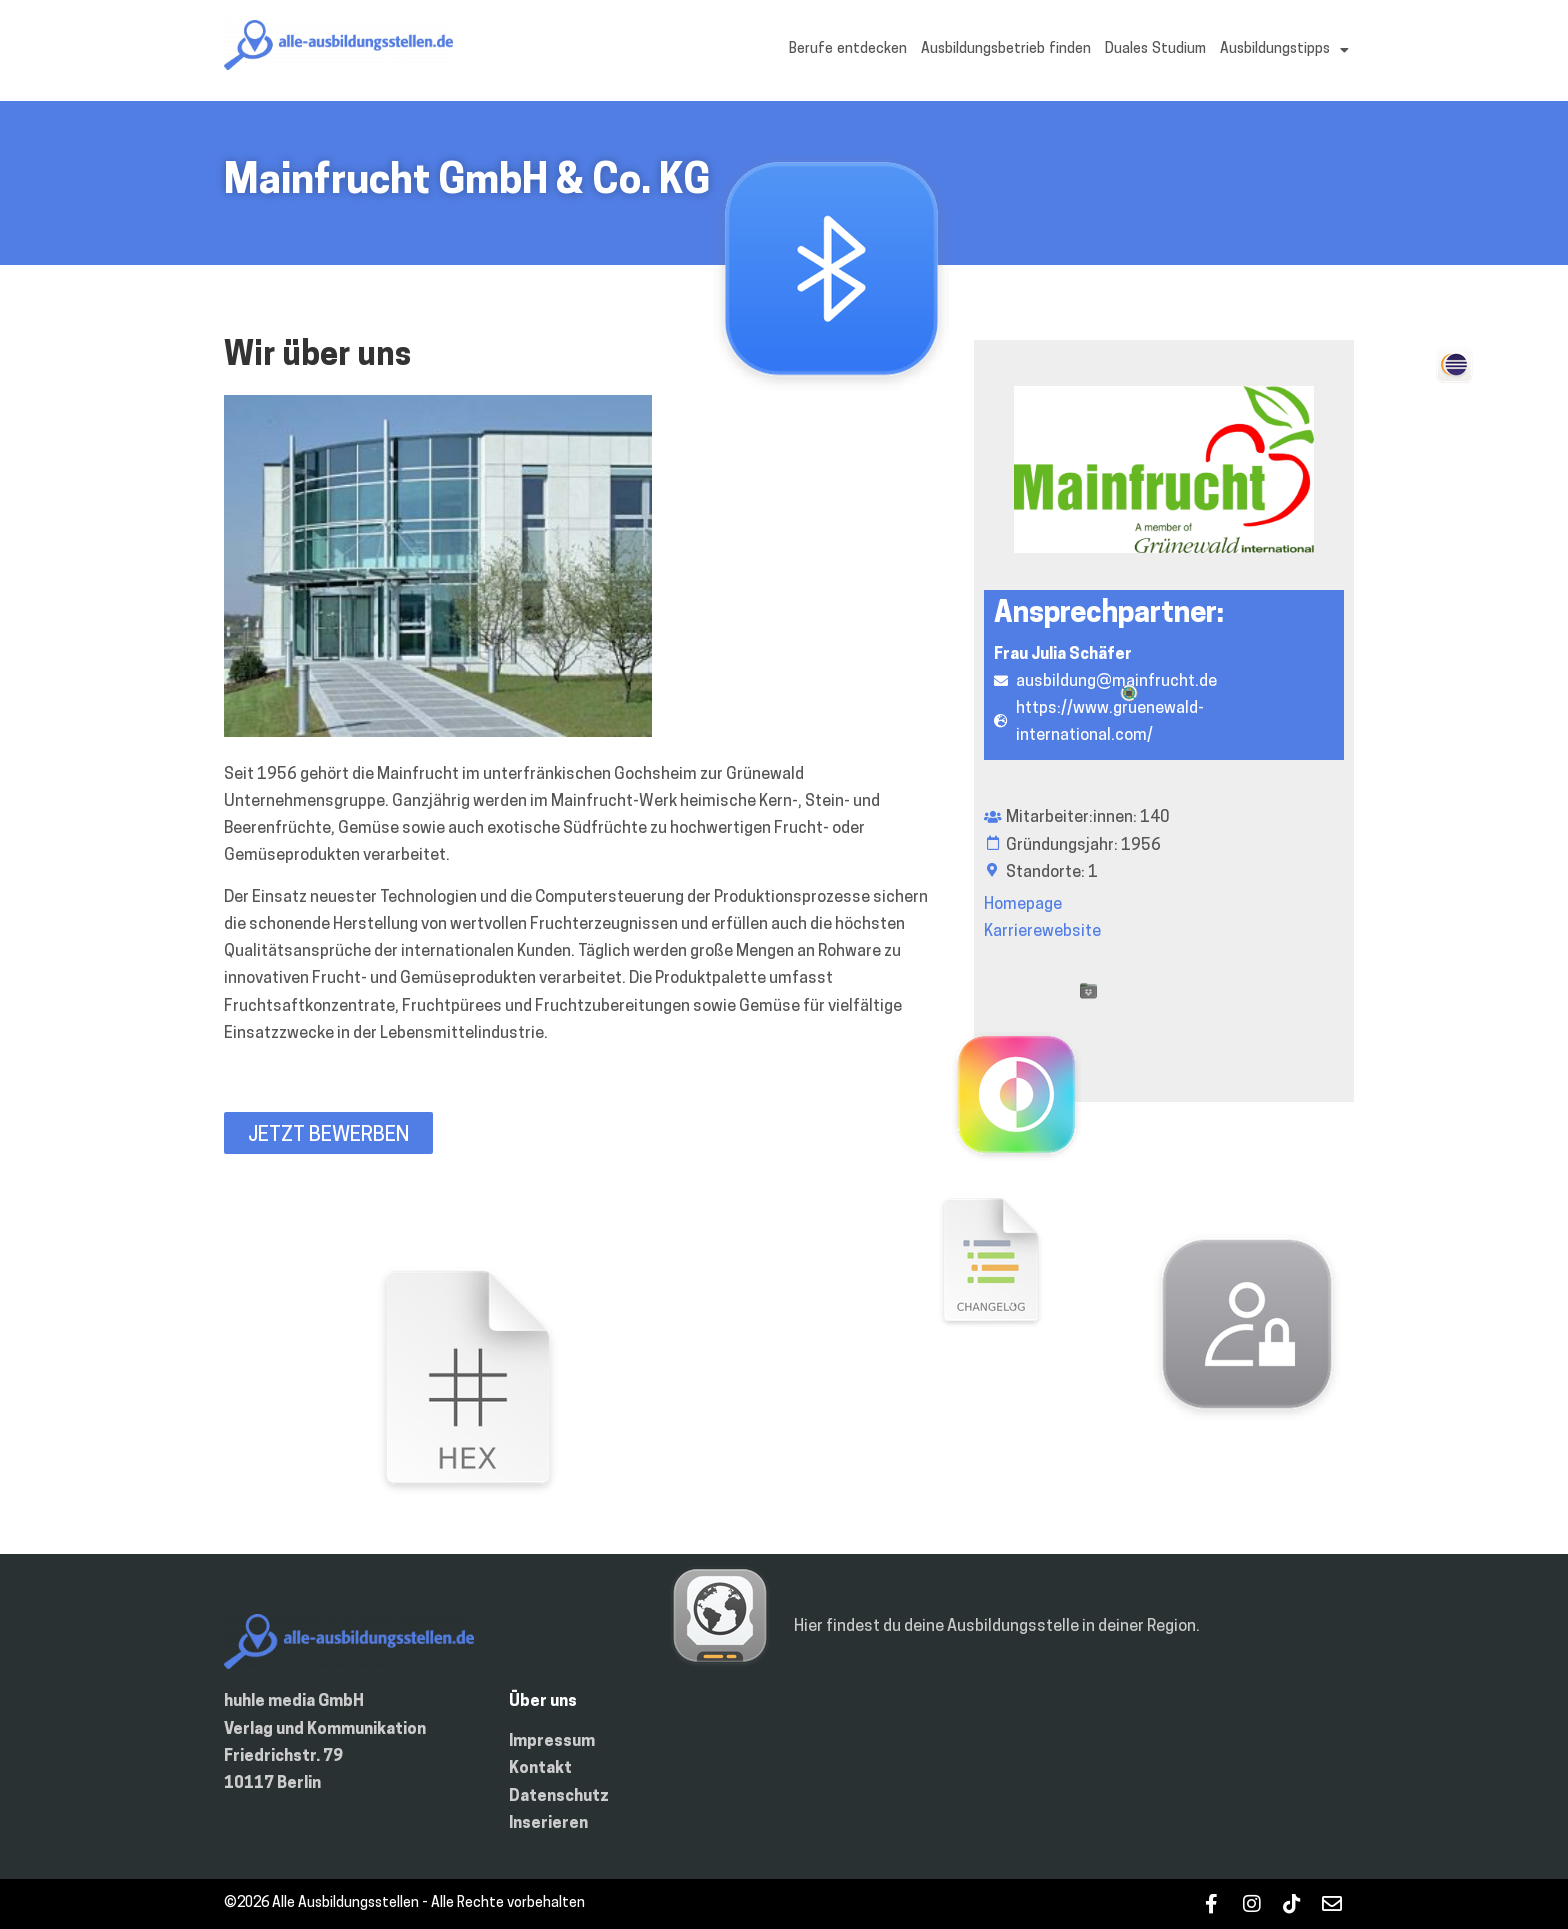  What do you see at coordinates (991, 1262) in the screenshot?
I see `changelog text file` at bounding box center [991, 1262].